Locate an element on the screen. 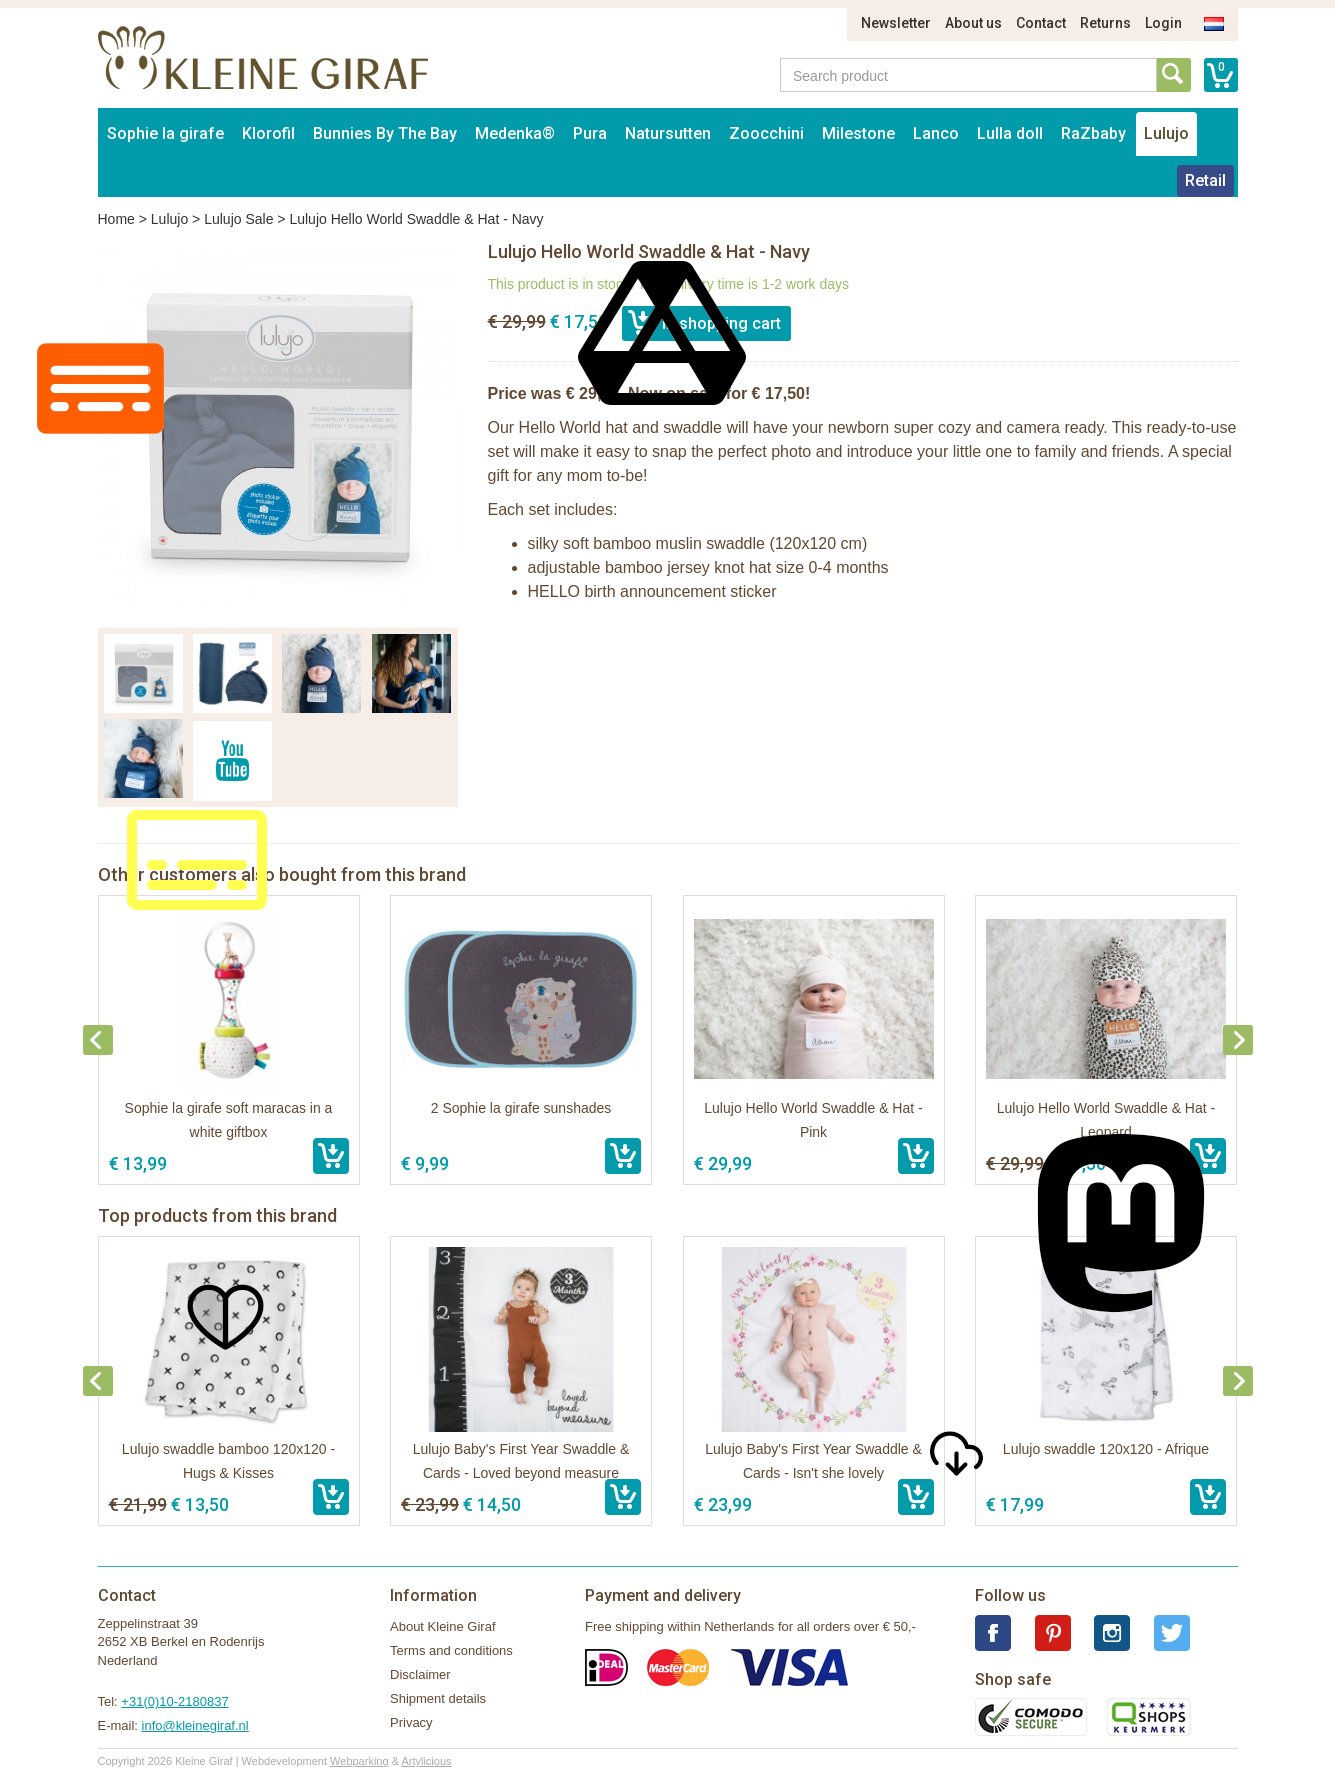 The width and height of the screenshot is (1335, 1783). enable subtitles or closed captions is located at coordinates (197, 860).